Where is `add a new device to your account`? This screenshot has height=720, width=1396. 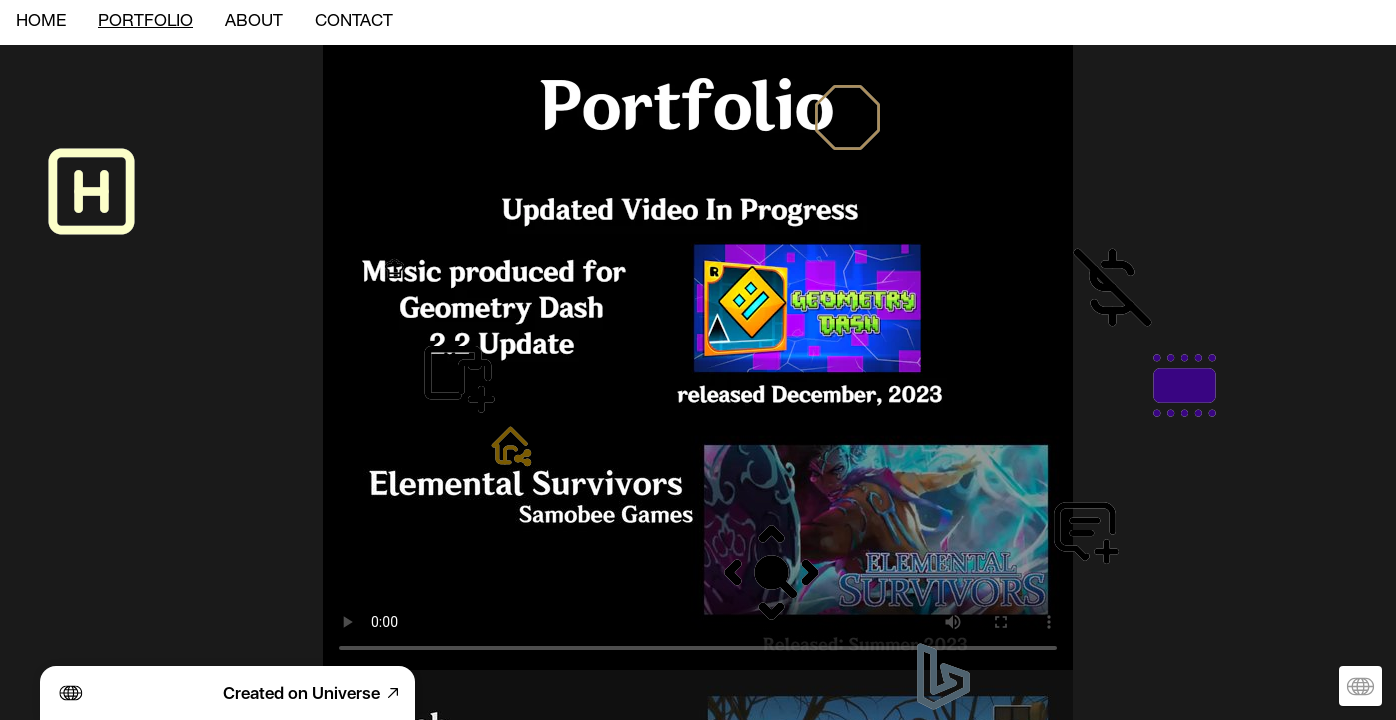 add a new device to your account is located at coordinates (458, 376).